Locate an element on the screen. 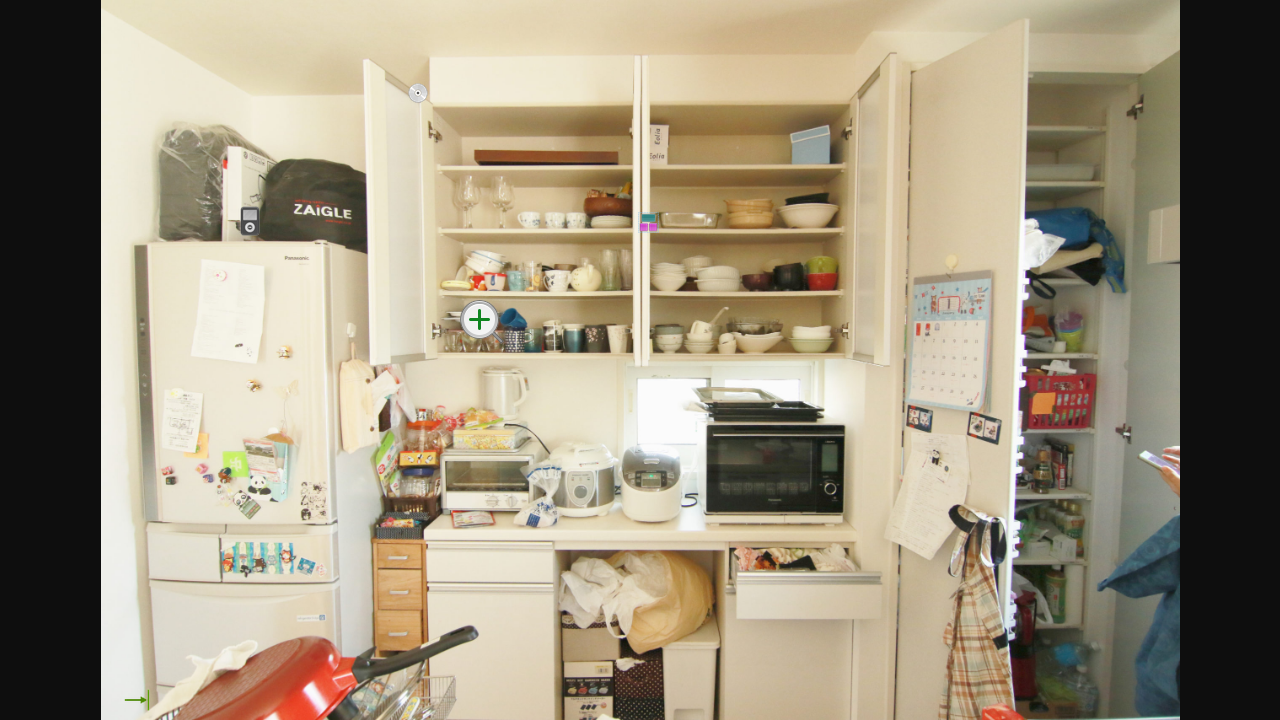 The height and width of the screenshot is (720, 1280). zoom in on the current view is located at coordinates (482, 322).